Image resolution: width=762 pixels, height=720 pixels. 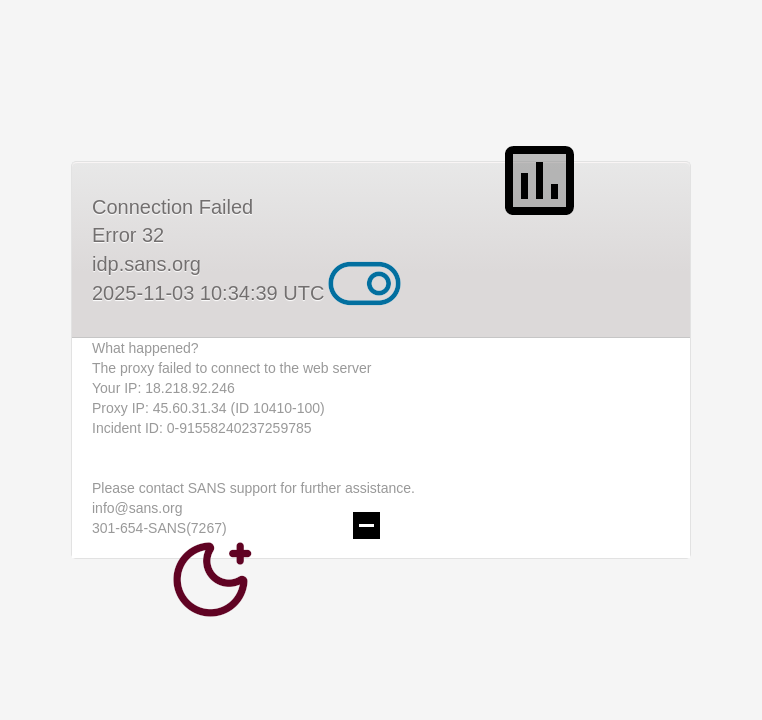 What do you see at coordinates (210, 579) in the screenshot?
I see `enable dark mode or night theme` at bounding box center [210, 579].